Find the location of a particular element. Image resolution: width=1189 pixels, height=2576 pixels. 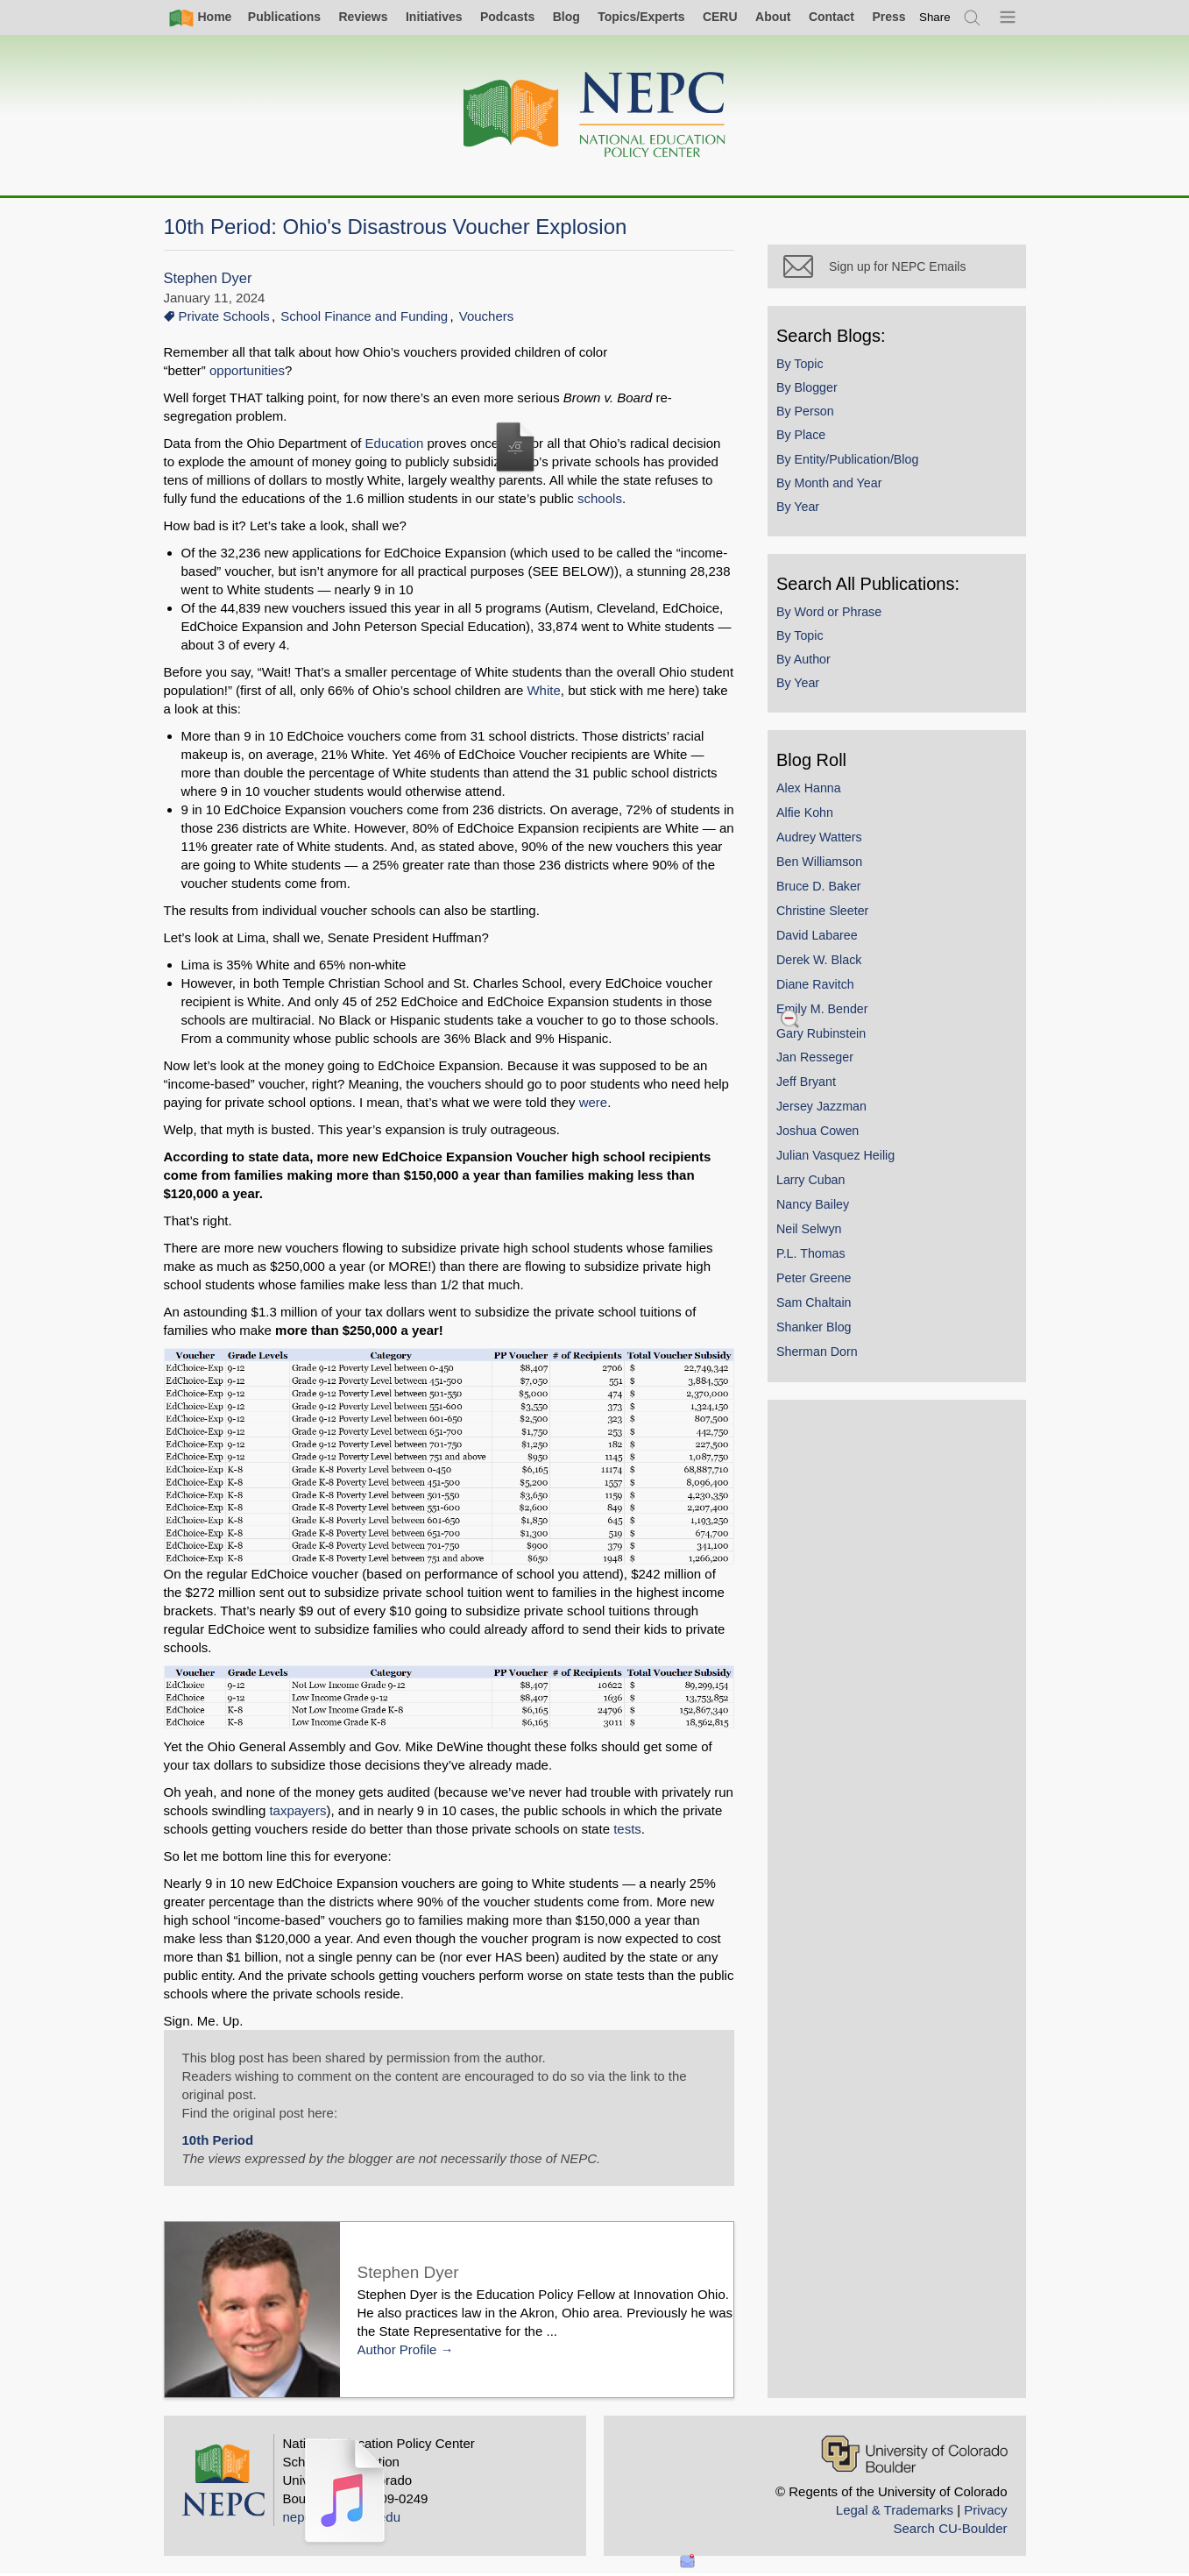

generic audio file icon is located at coordinates (344, 2492).